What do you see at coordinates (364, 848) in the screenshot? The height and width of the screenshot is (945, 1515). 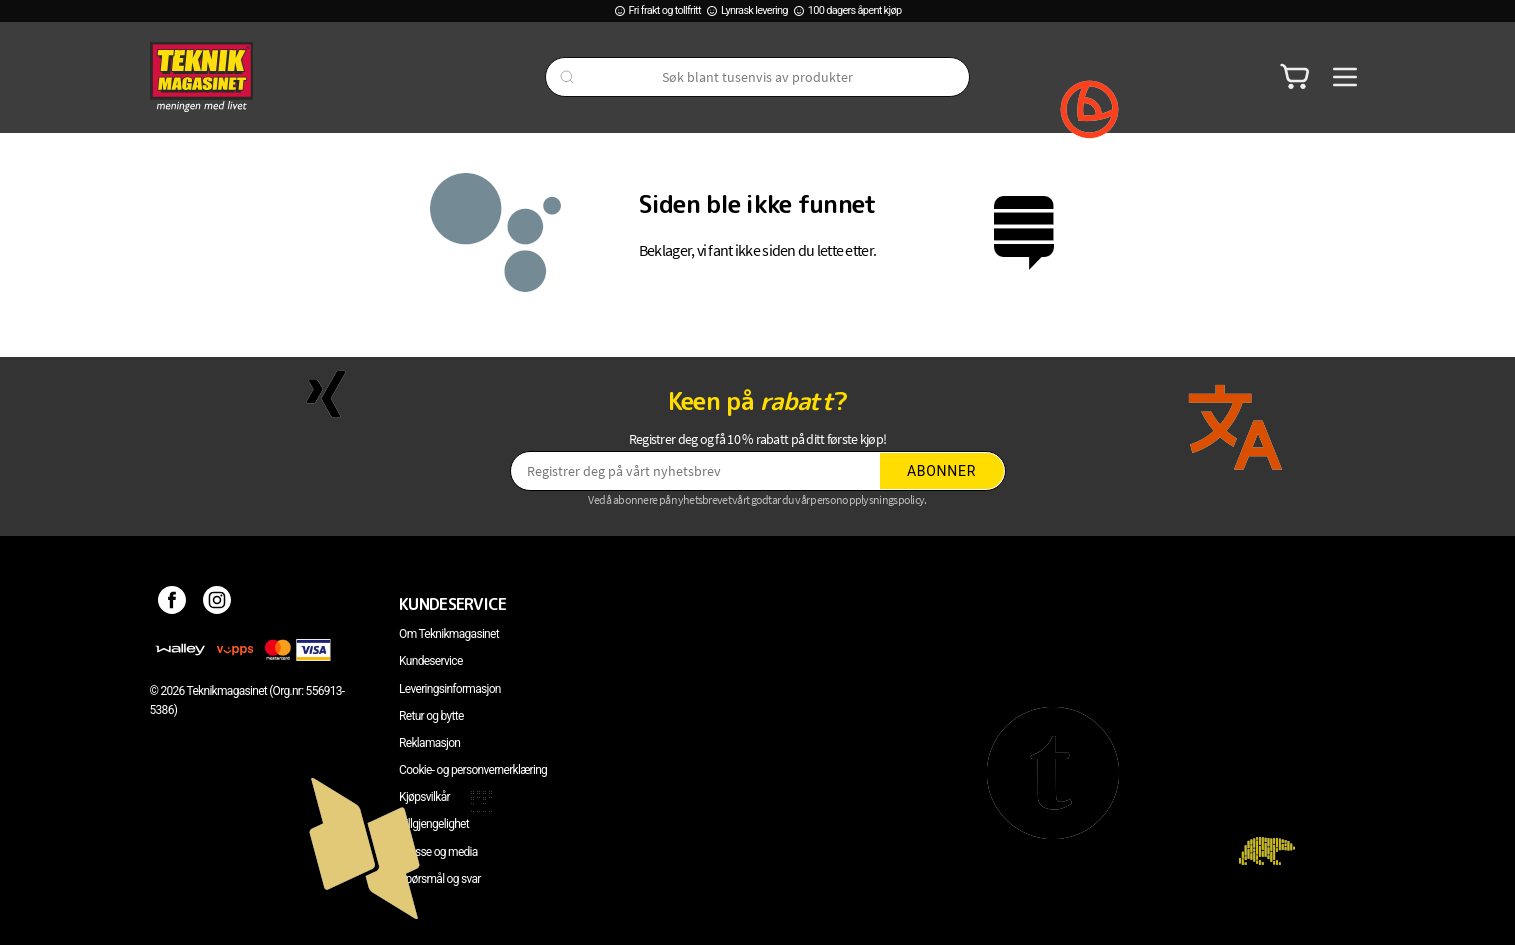 I see `visit dblp computer science bibliography` at bounding box center [364, 848].